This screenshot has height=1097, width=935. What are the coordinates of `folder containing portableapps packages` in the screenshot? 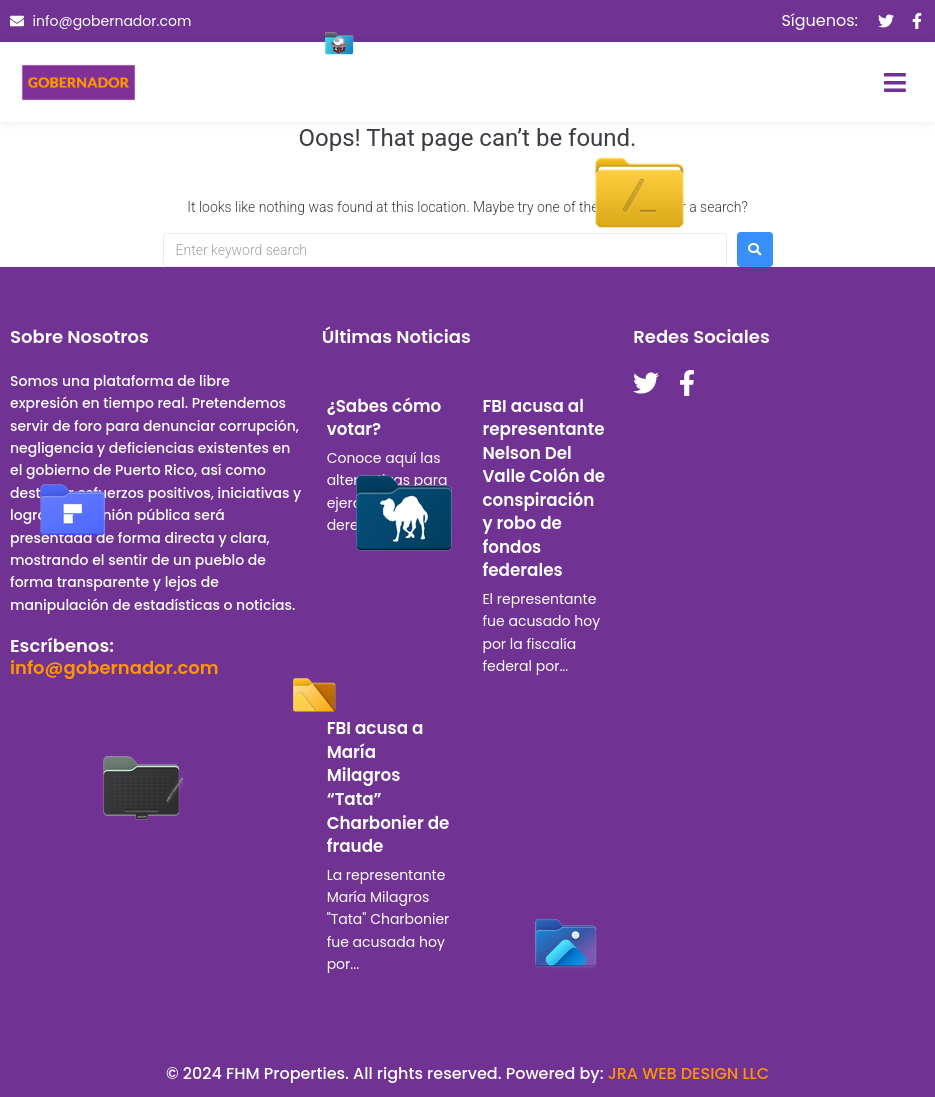 It's located at (339, 44).